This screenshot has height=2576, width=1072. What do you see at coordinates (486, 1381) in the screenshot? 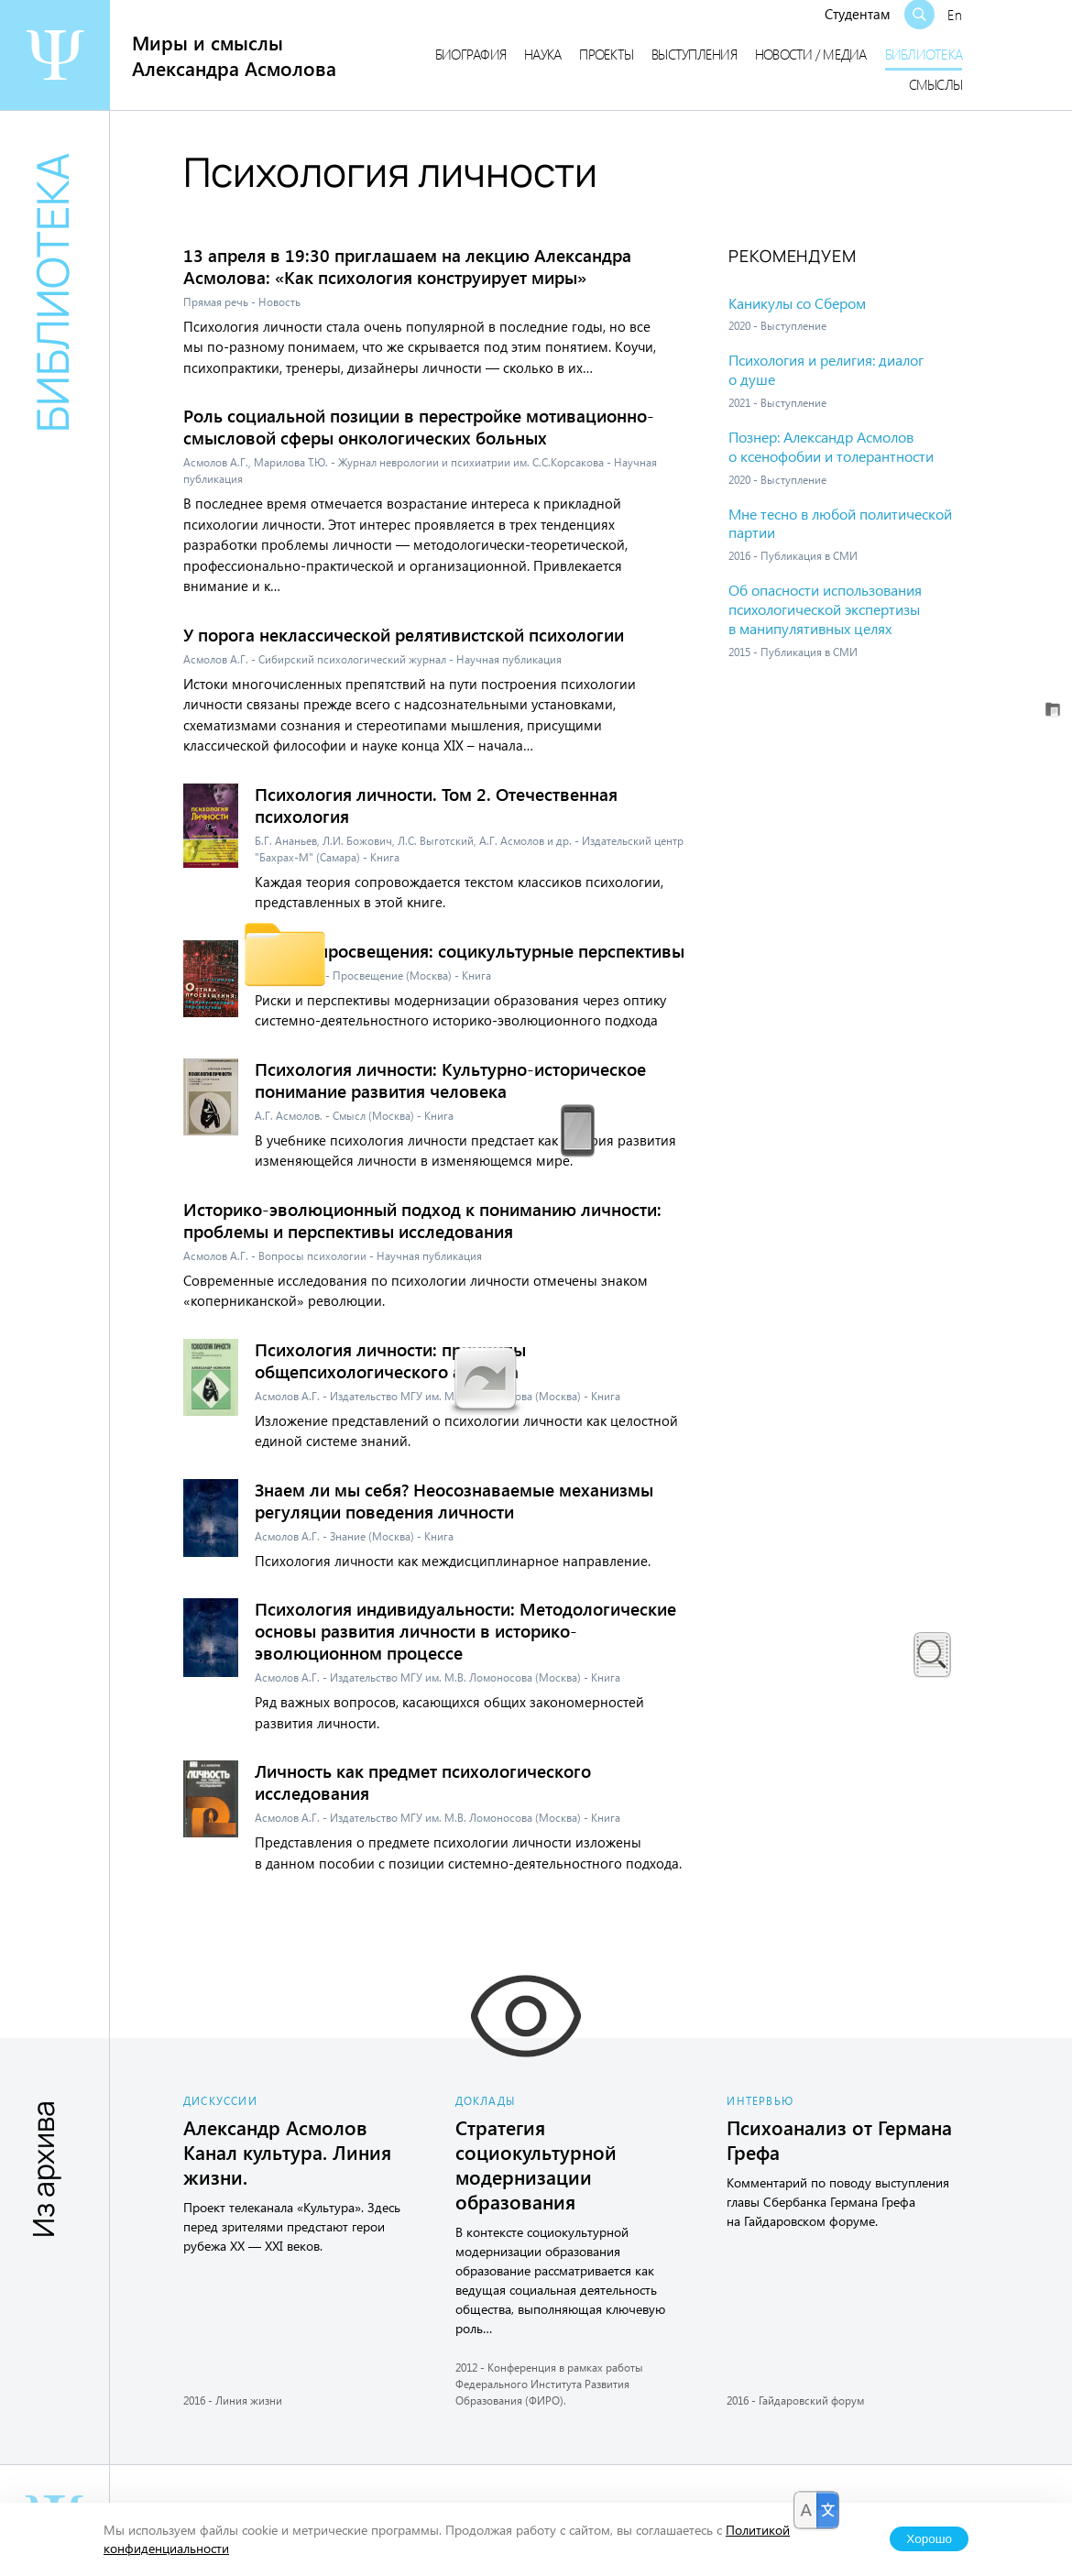
I see `indicates a symbolic link or shortcut to another file` at bounding box center [486, 1381].